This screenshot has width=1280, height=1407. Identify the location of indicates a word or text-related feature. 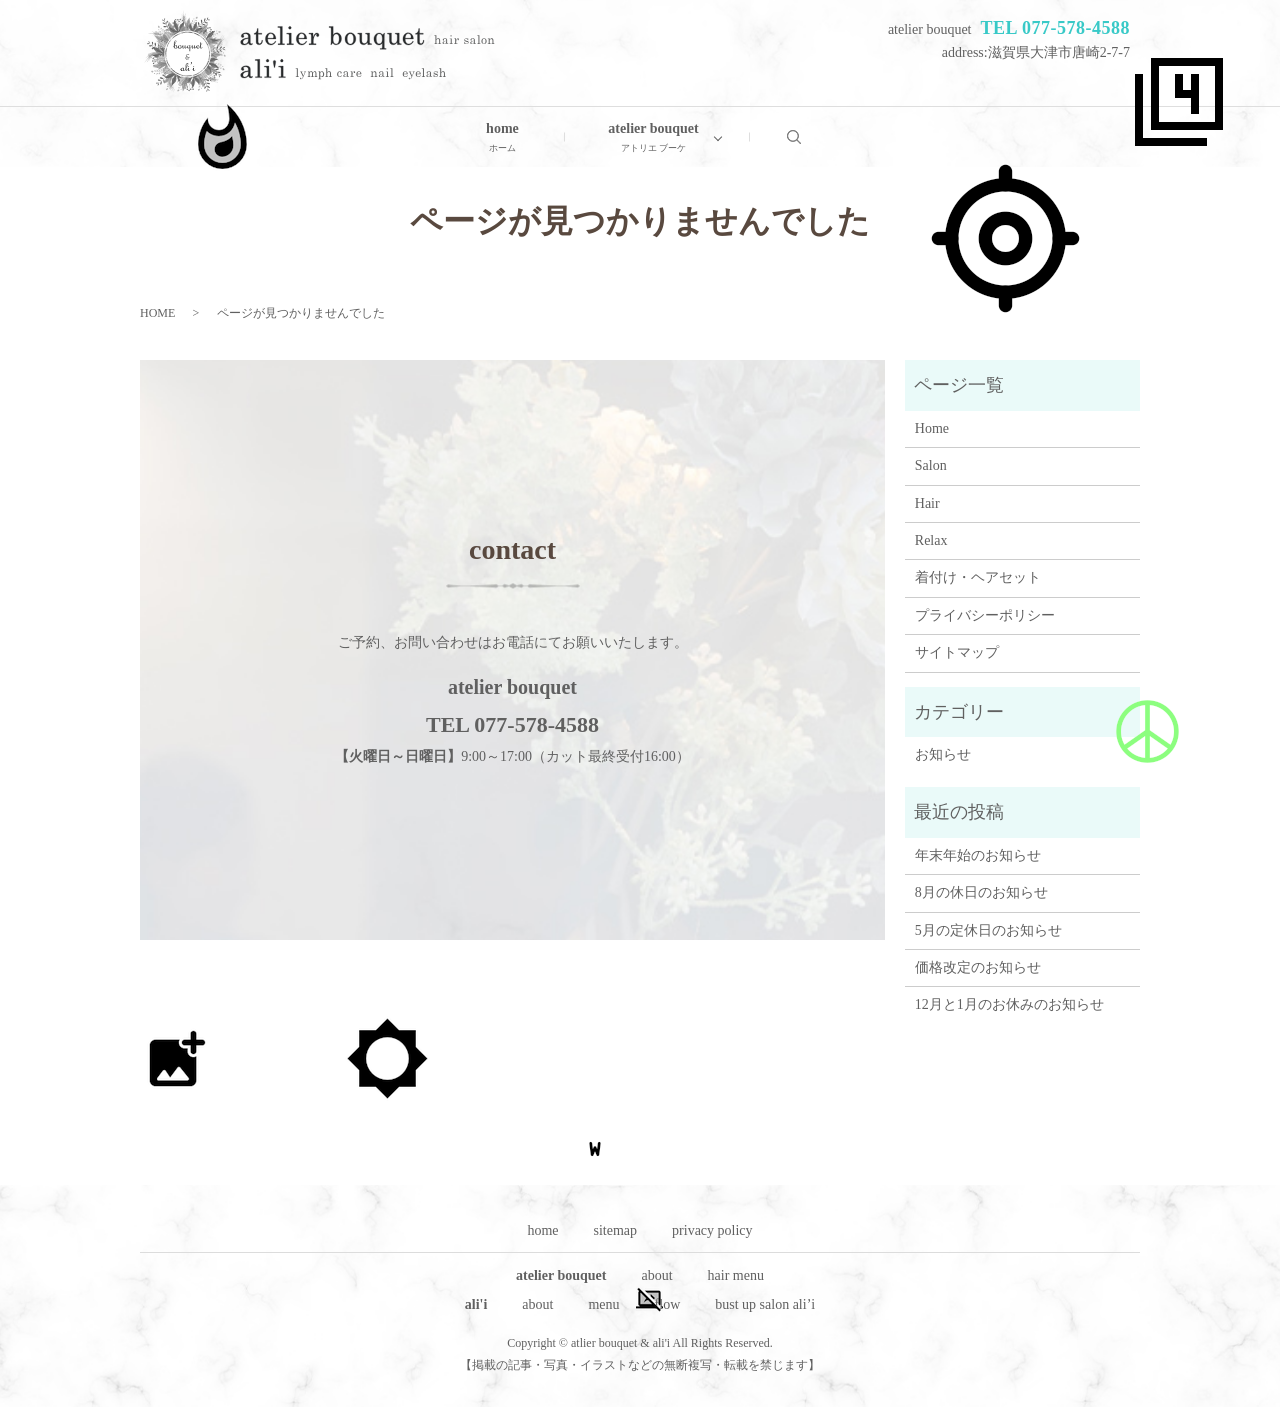
(595, 1149).